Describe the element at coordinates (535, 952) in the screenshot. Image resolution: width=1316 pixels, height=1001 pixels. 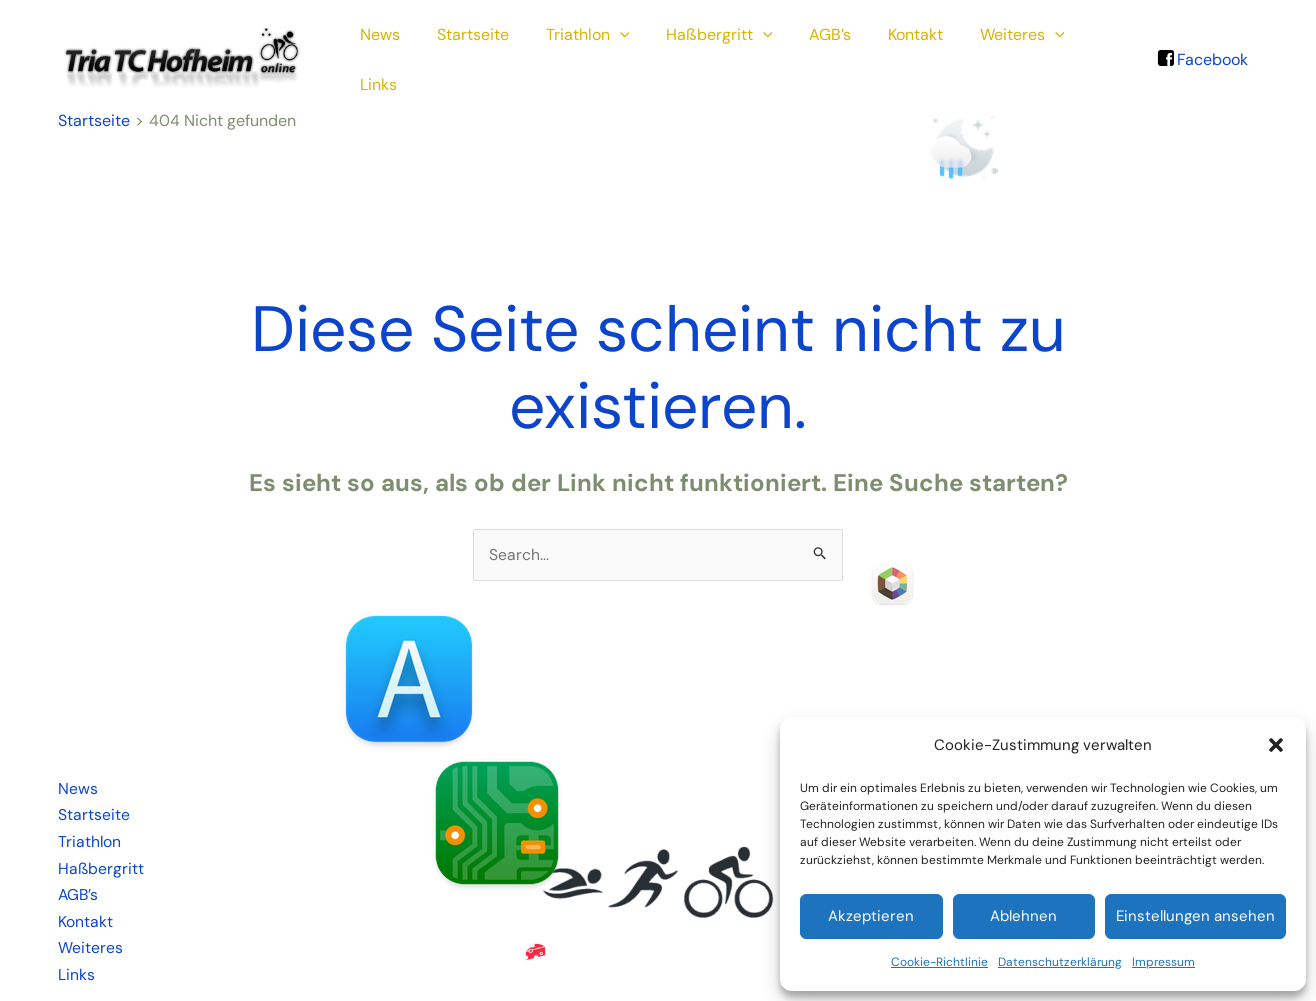
I see `cheese or dairy food item in a game inventory` at that location.